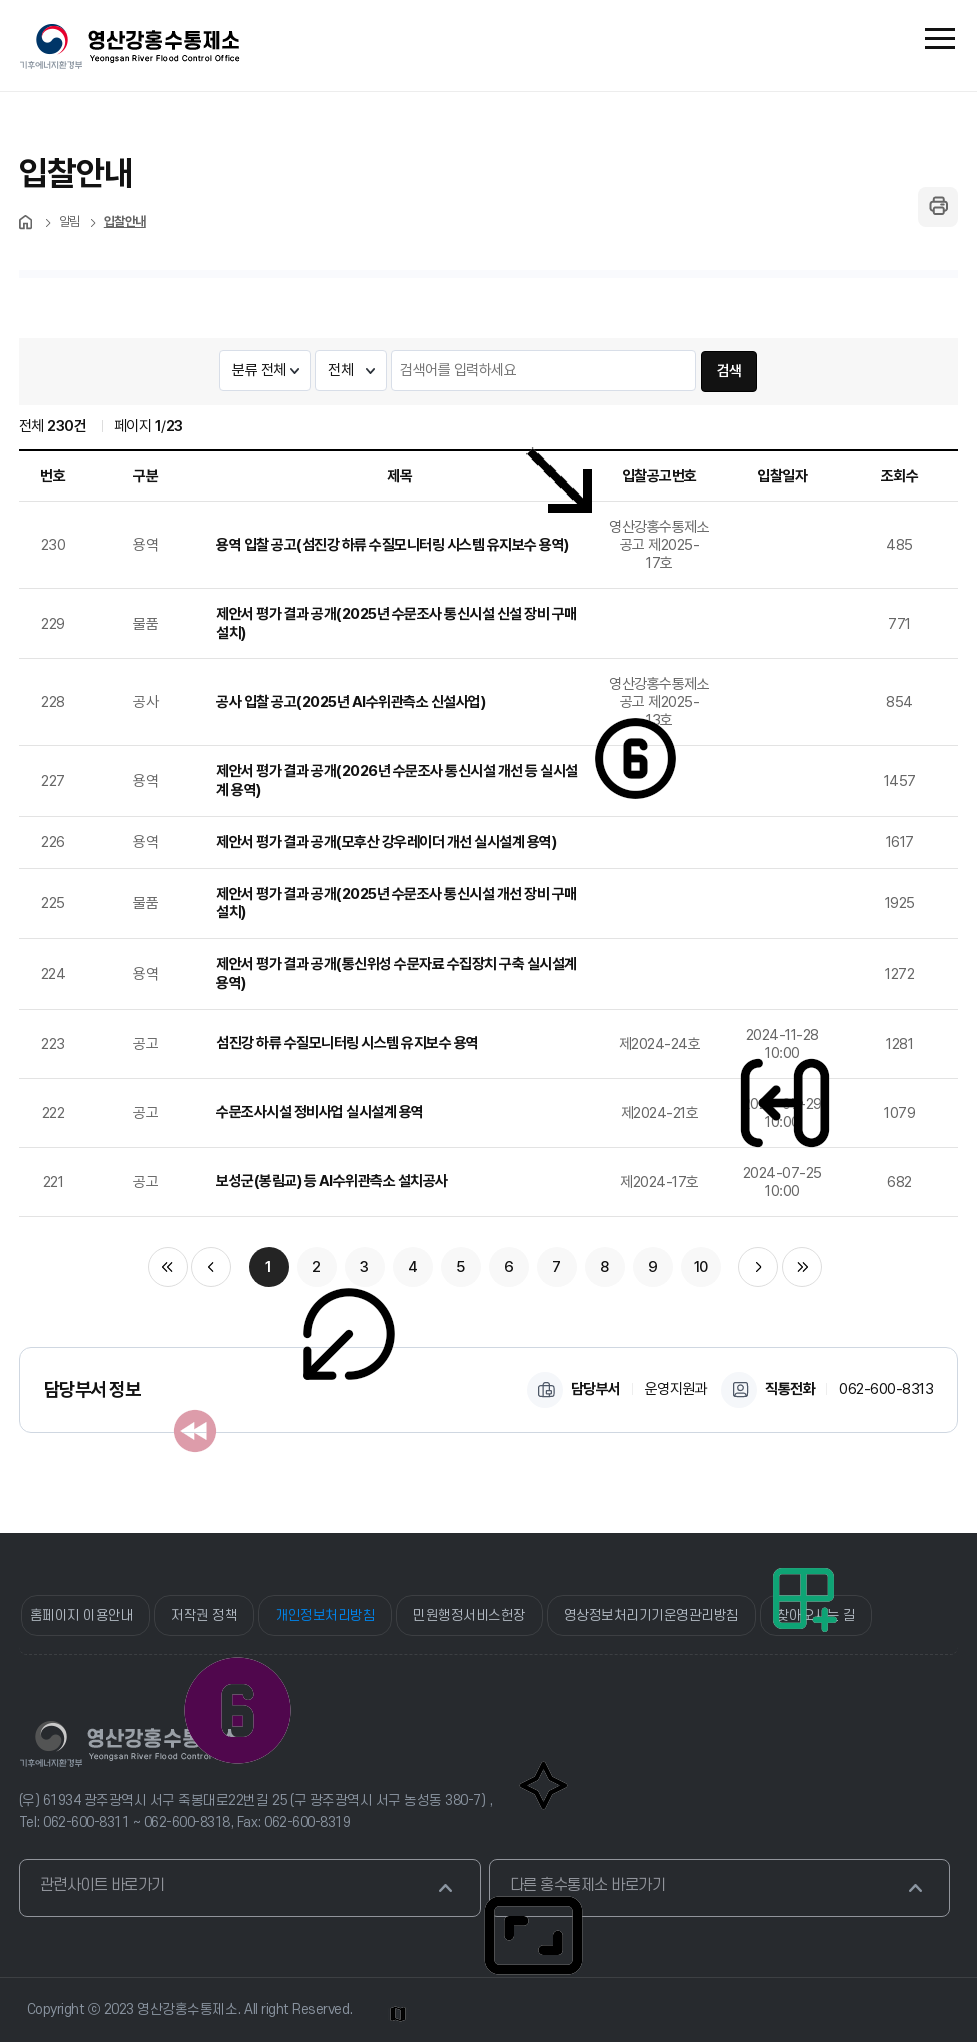 This screenshot has height=2042, width=977. What do you see at coordinates (237, 1710) in the screenshot?
I see `indicates step 6 in a numbered process` at bounding box center [237, 1710].